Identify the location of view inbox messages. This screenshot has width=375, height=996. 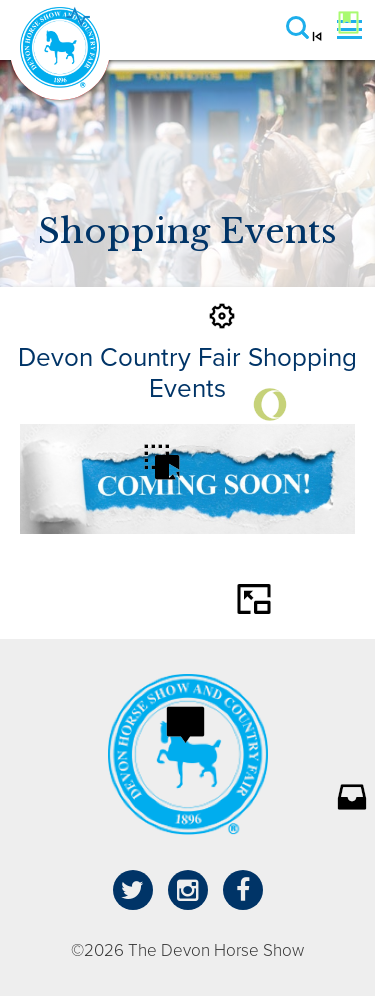
(352, 797).